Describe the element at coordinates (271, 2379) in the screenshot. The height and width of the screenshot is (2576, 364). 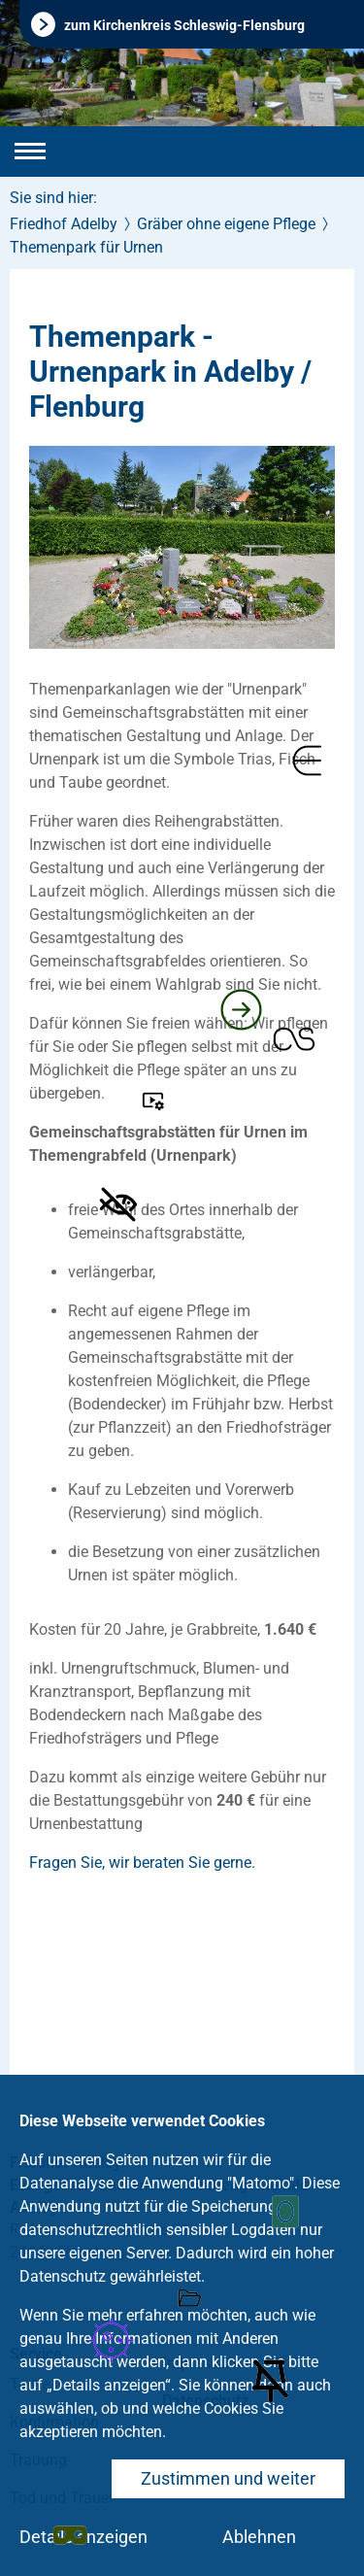
I see `unpin an item from your saved collection` at that location.